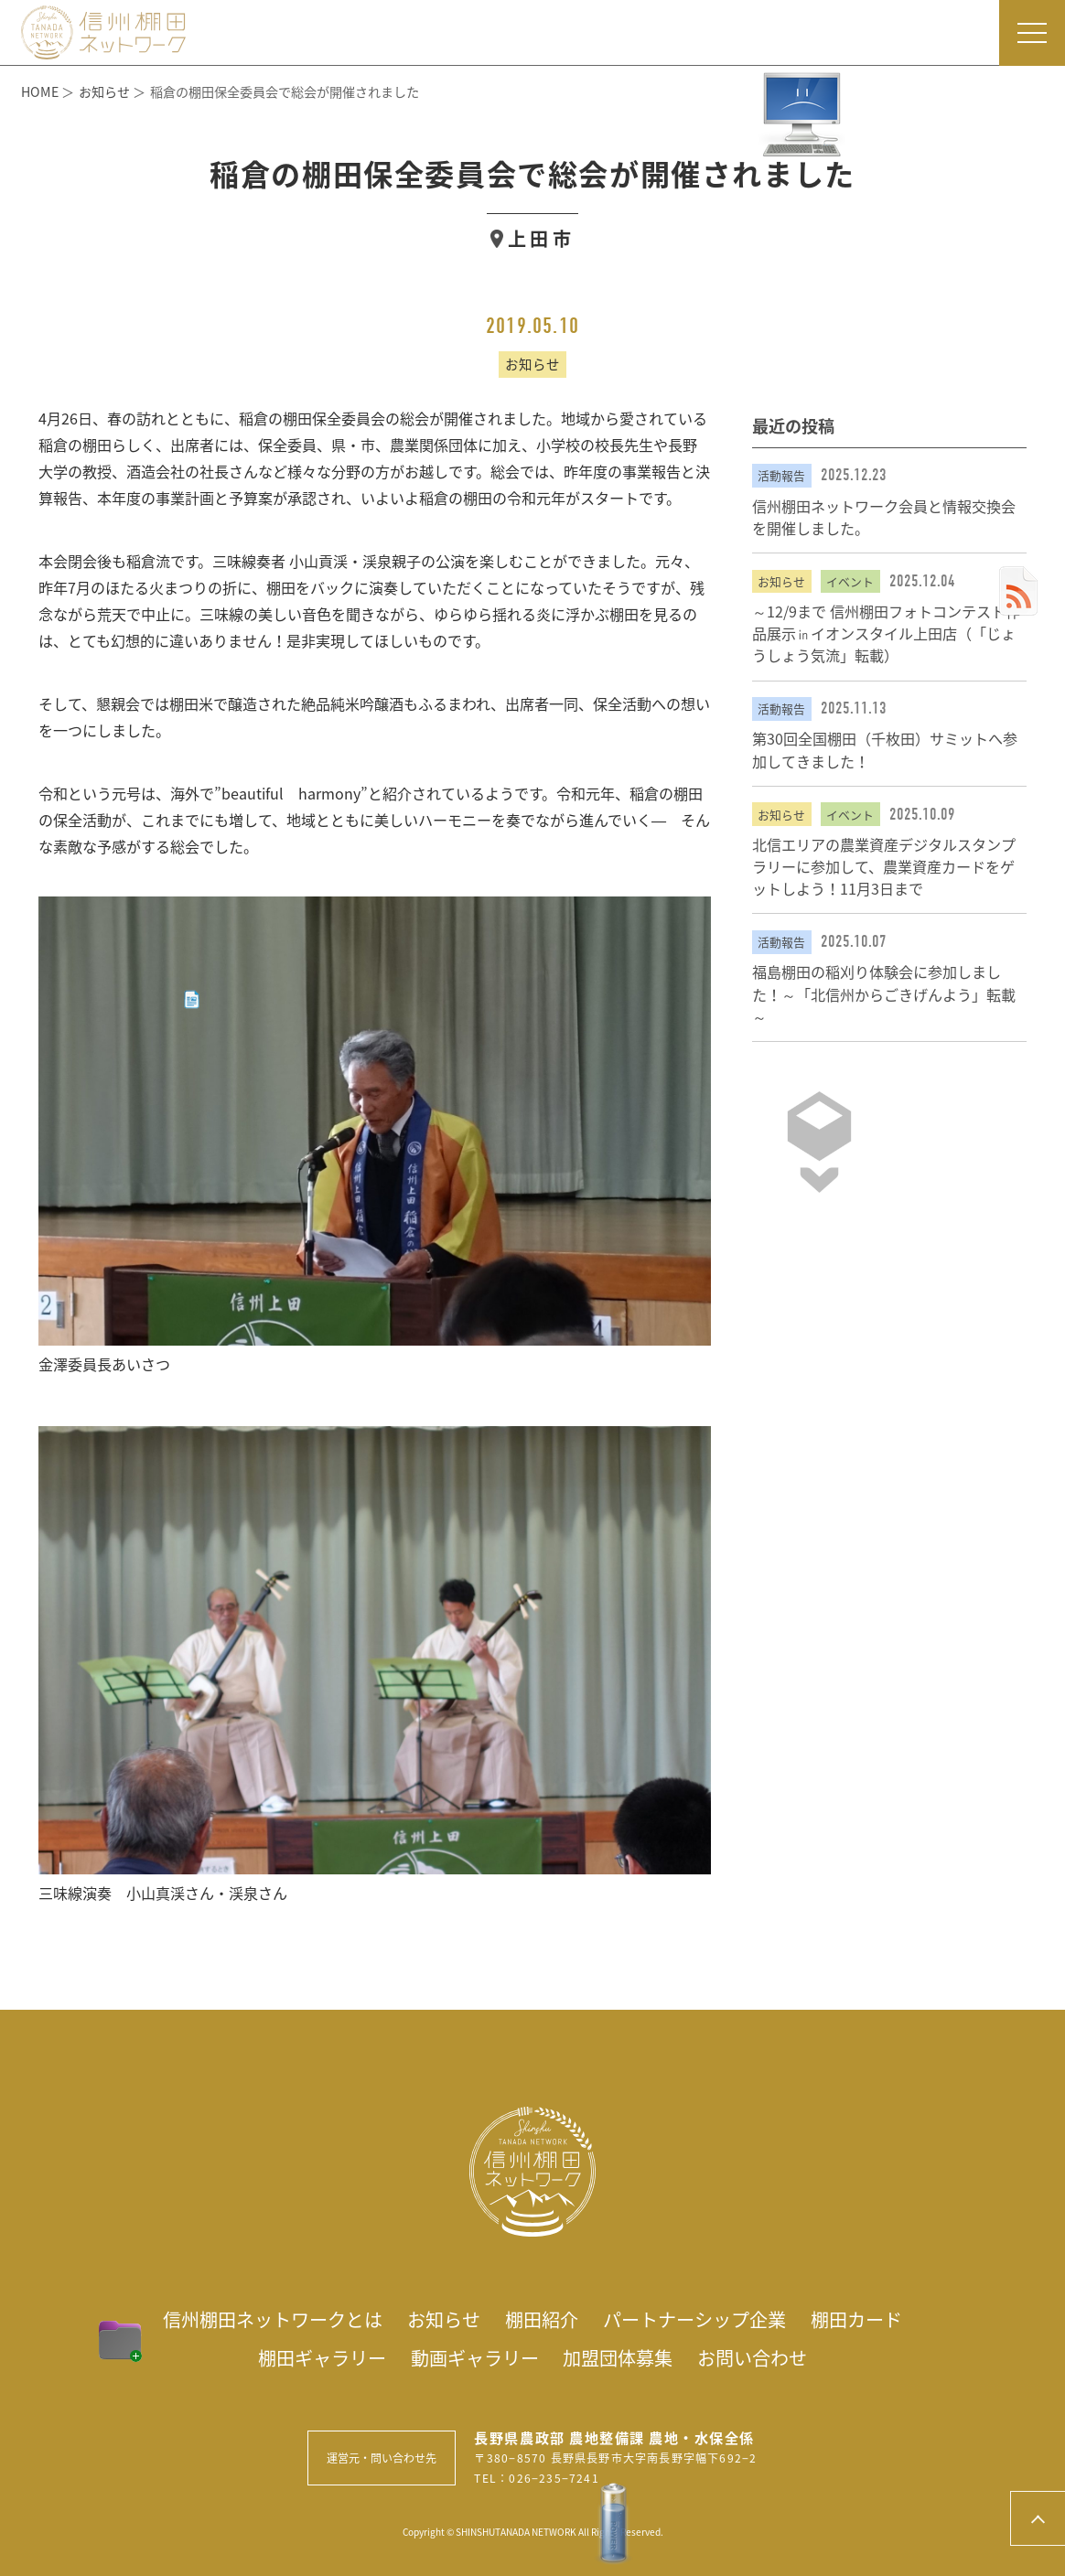 This screenshot has height=2576, width=1065. I want to click on create a new folder, so click(120, 2340).